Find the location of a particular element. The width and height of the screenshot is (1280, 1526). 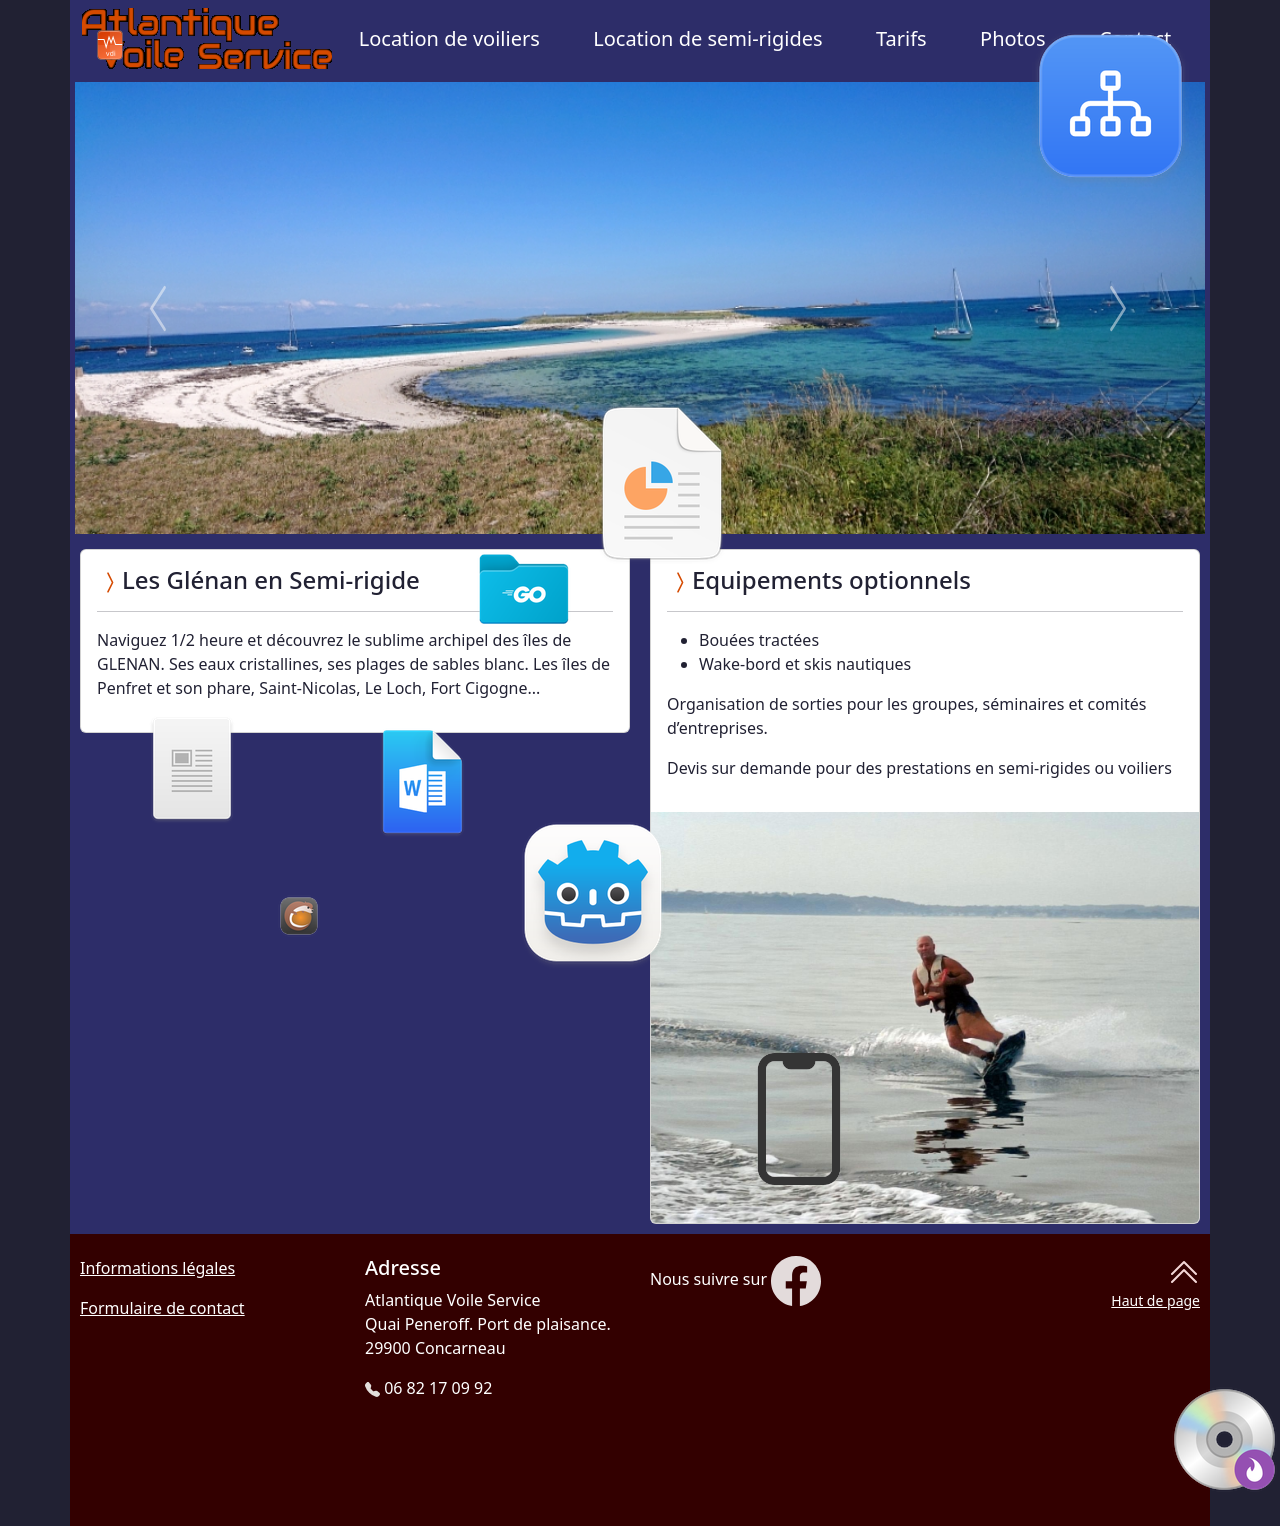

open folder containing Go language projects is located at coordinates (523, 591).